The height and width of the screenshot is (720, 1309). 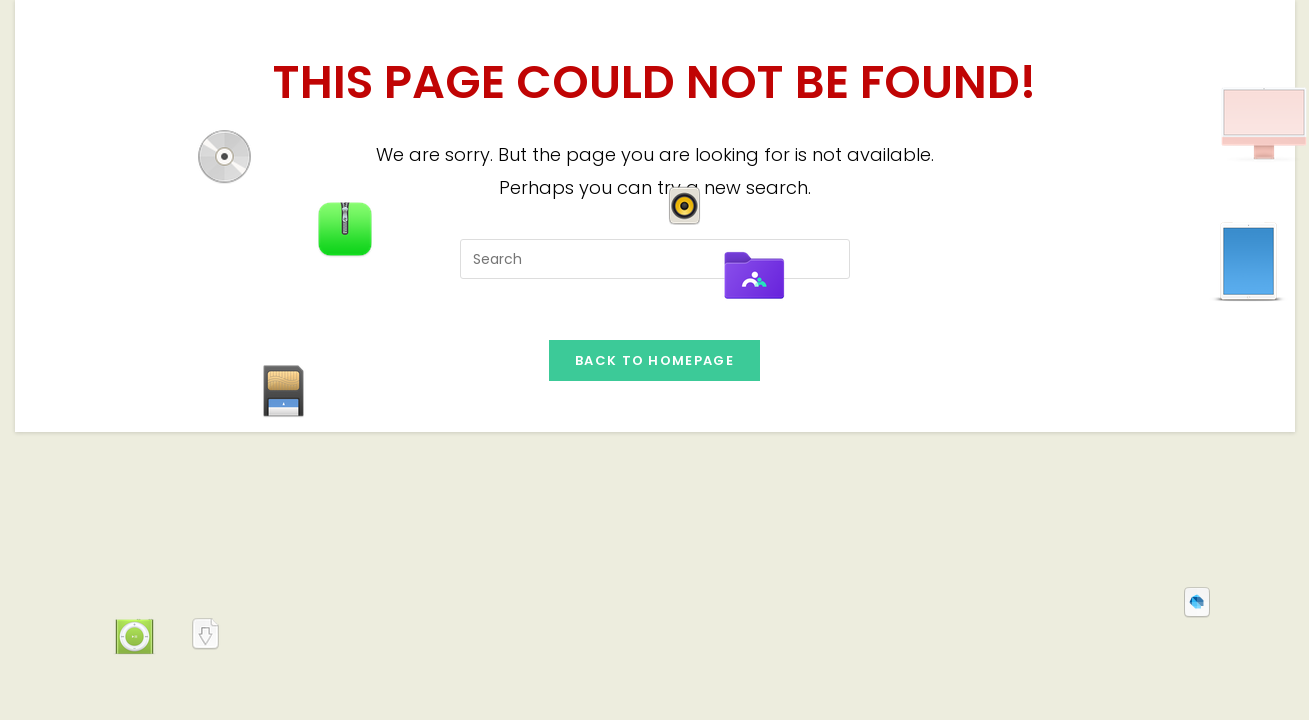 What do you see at coordinates (754, 277) in the screenshot?
I see `open wondershare famisafe app folder` at bounding box center [754, 277].